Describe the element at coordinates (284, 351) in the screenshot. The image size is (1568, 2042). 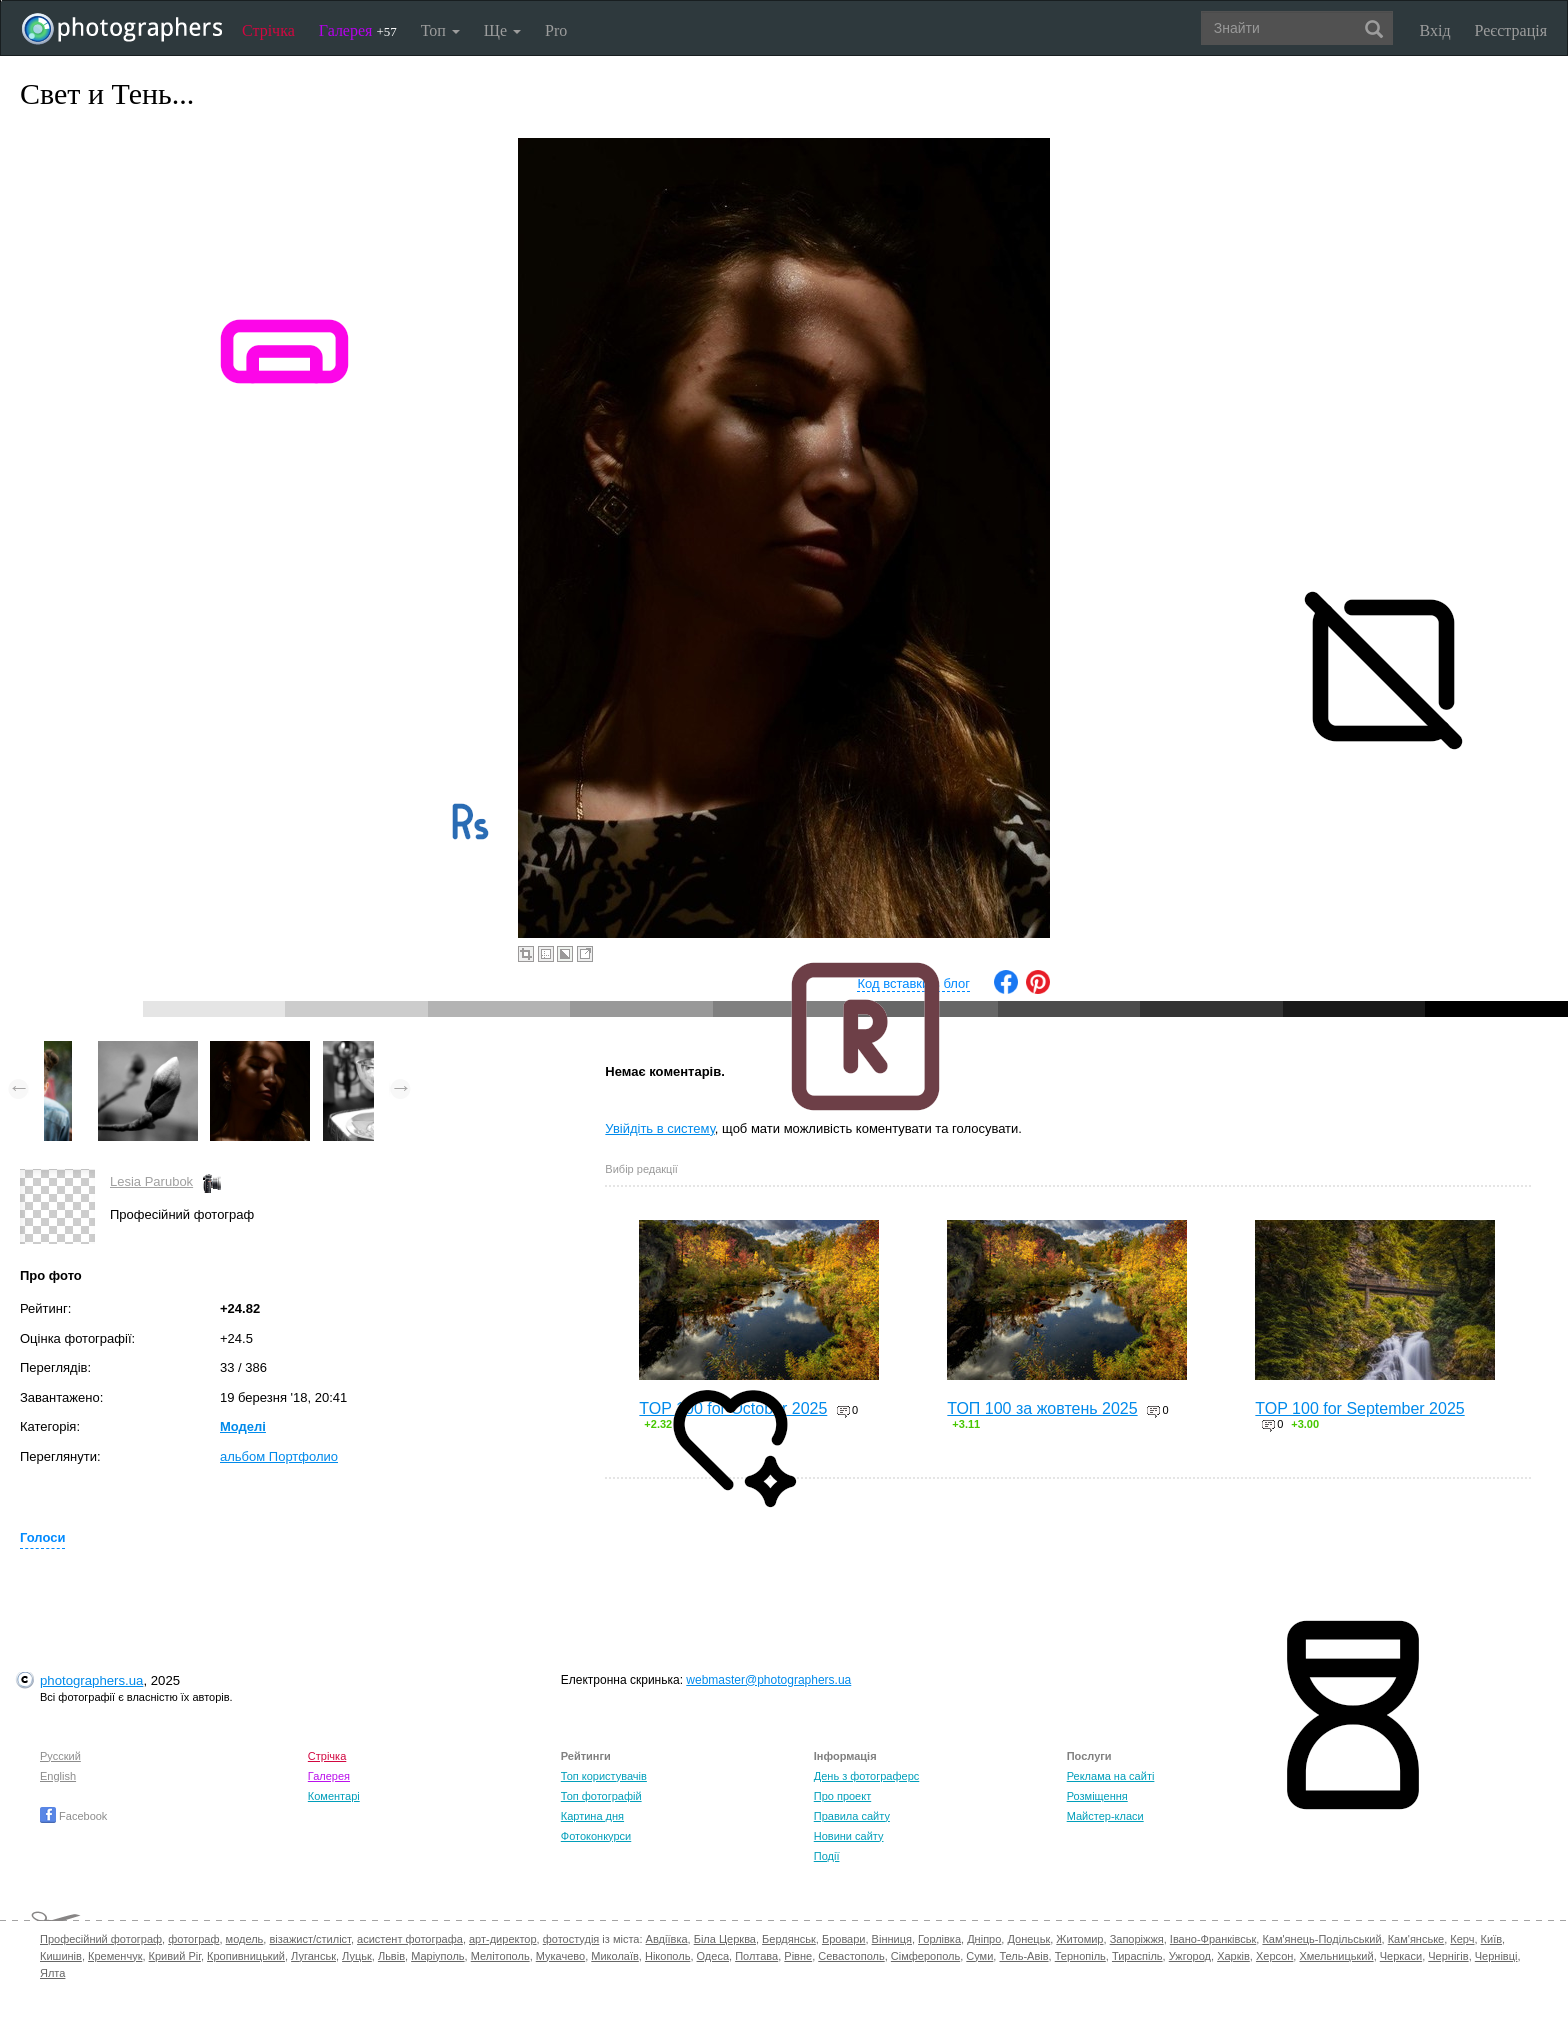
I see `air conditioning is currently off or unavailable` at that location.